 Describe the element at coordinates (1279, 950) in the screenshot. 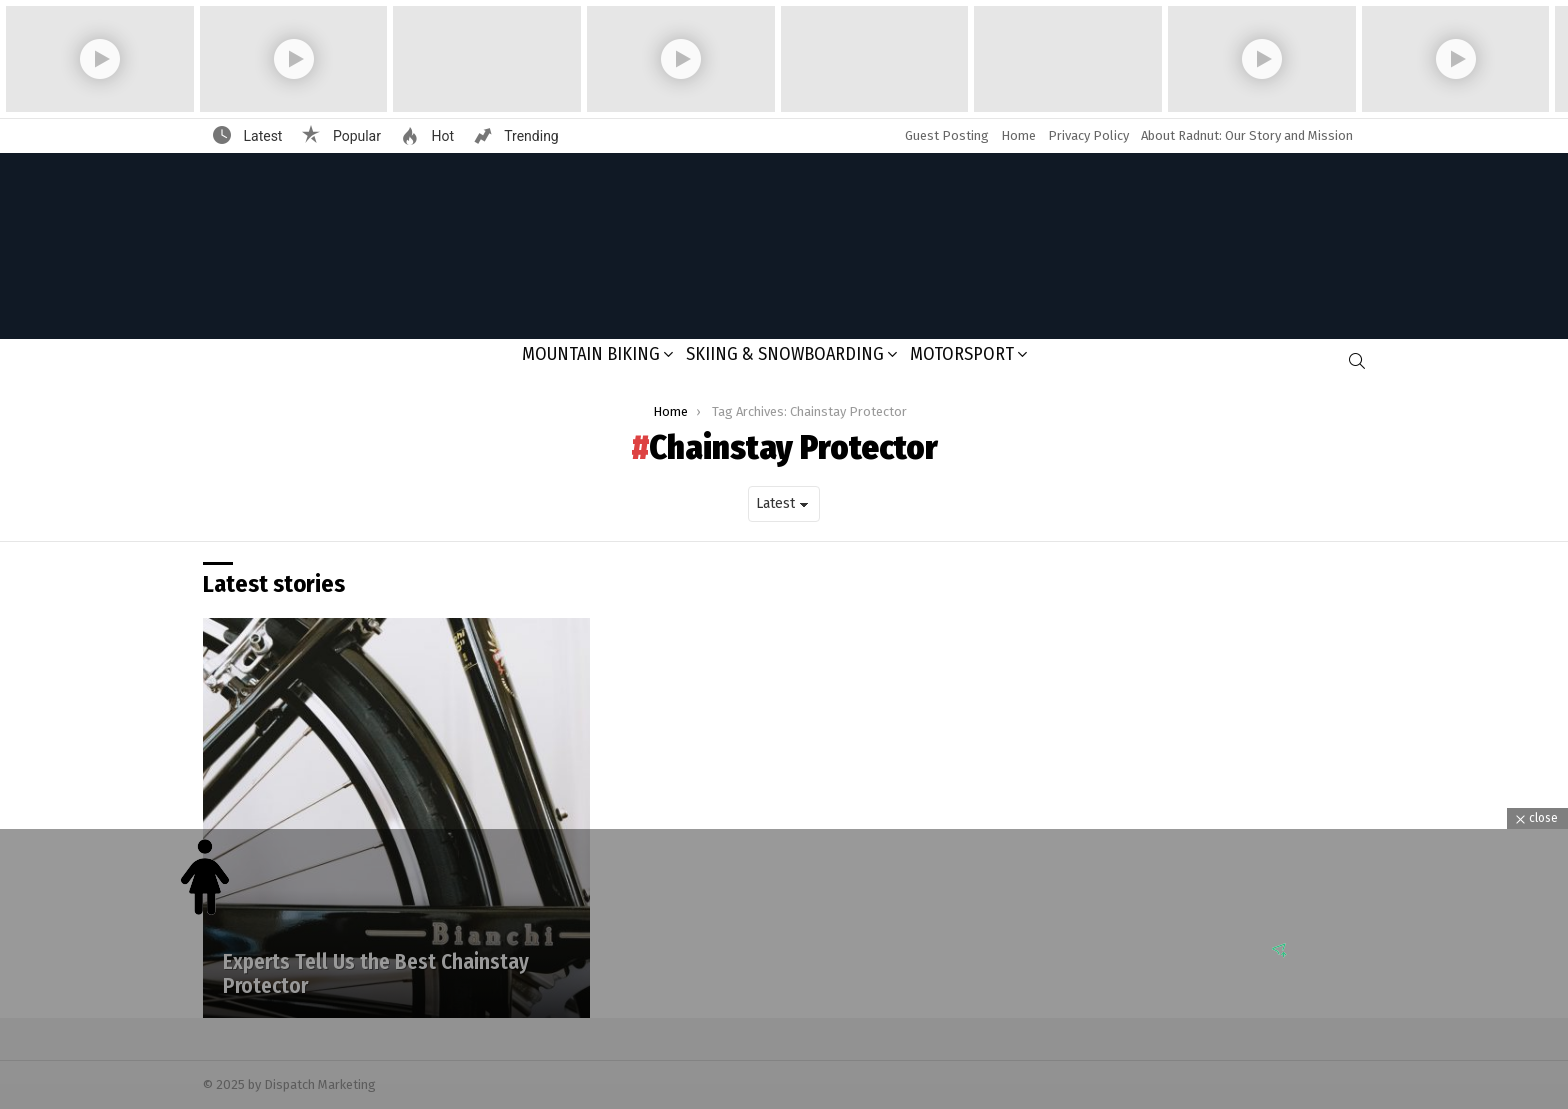

I see `upload or share your current location` at that location.